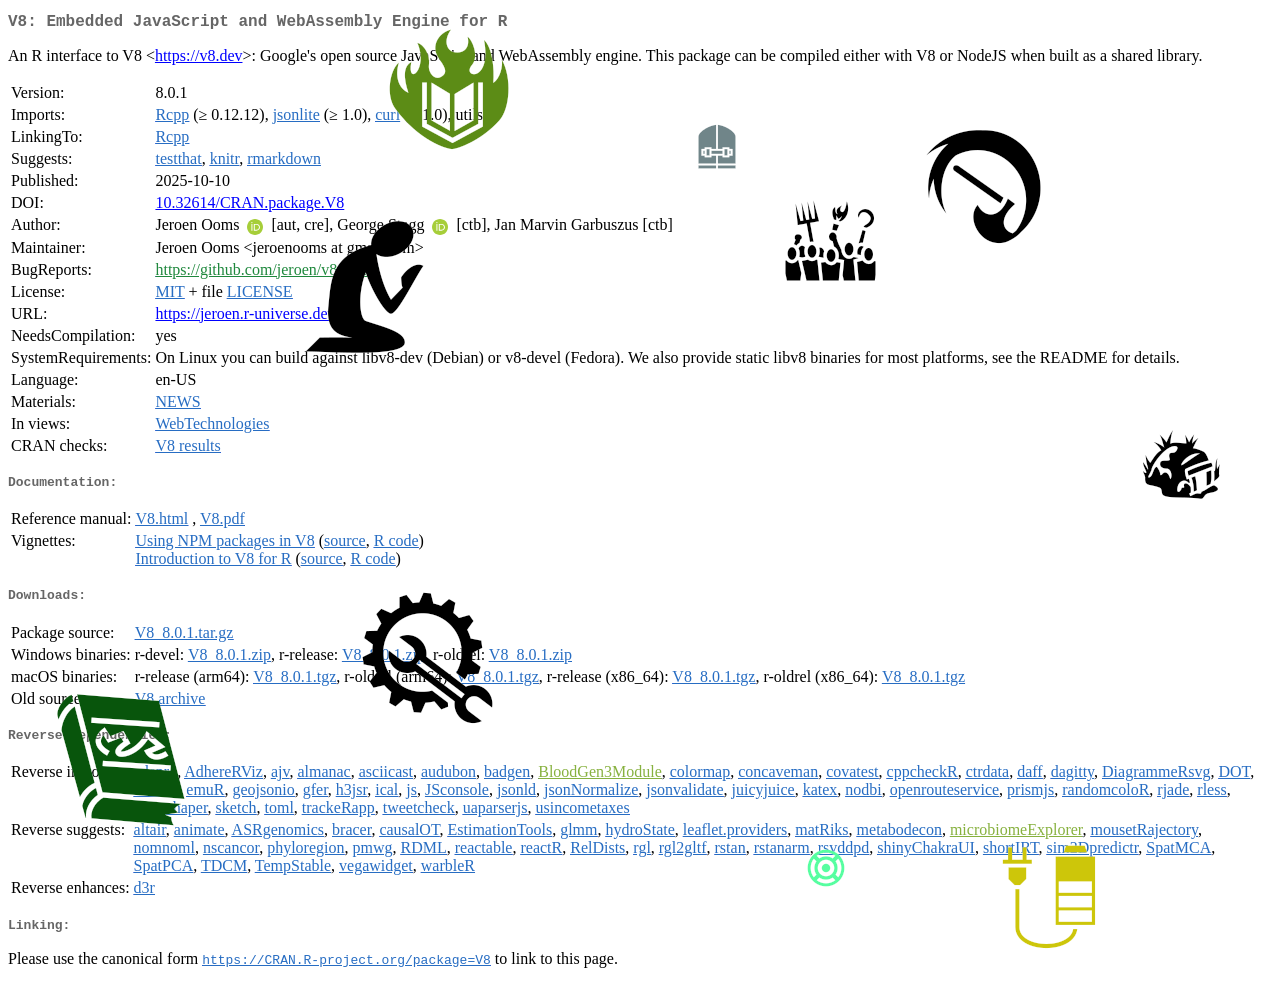  What do you see at coordinates (826, 868) in the screenshot?
I see `target or focus indicator` at bounding box center [826, 868].